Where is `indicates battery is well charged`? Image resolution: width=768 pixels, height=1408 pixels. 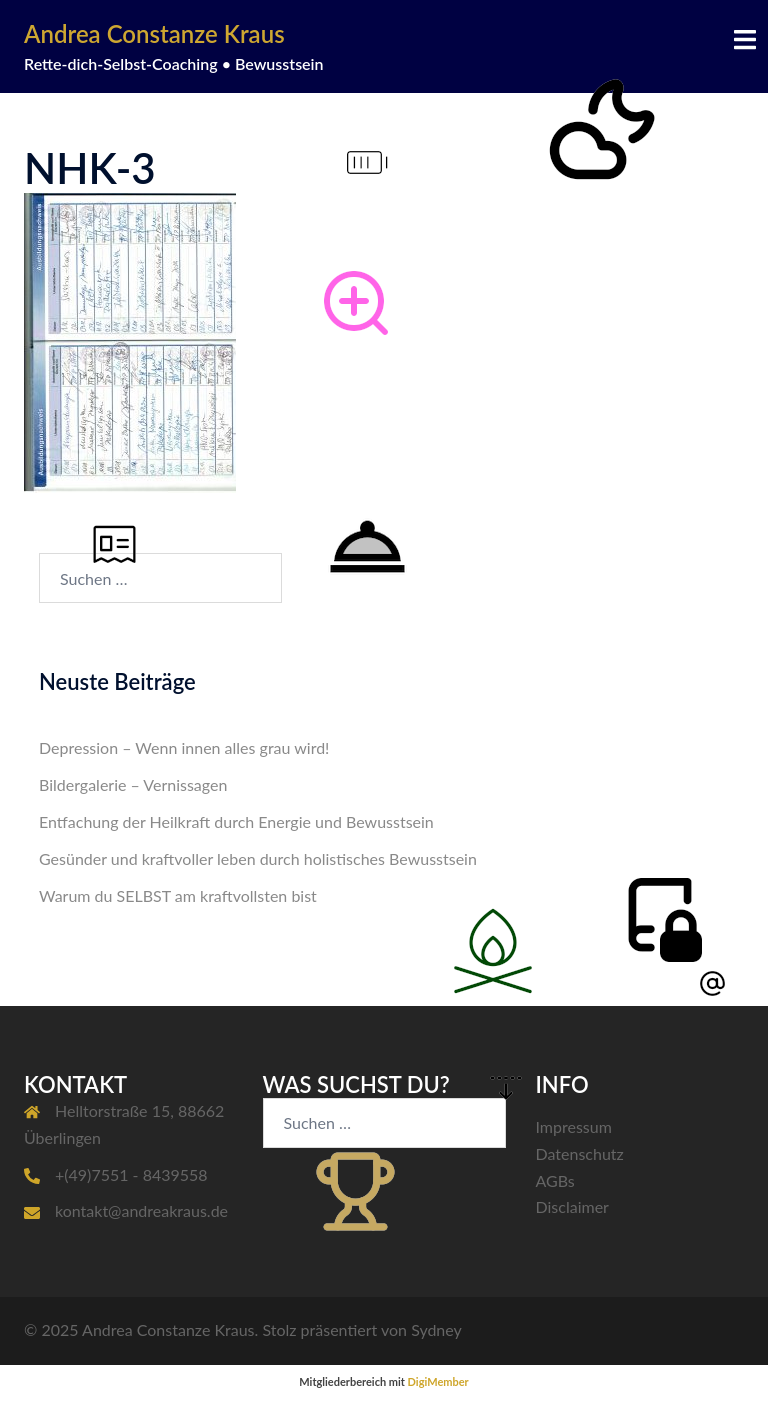 indicates battery is well charged is located at coordinates (366, 162).